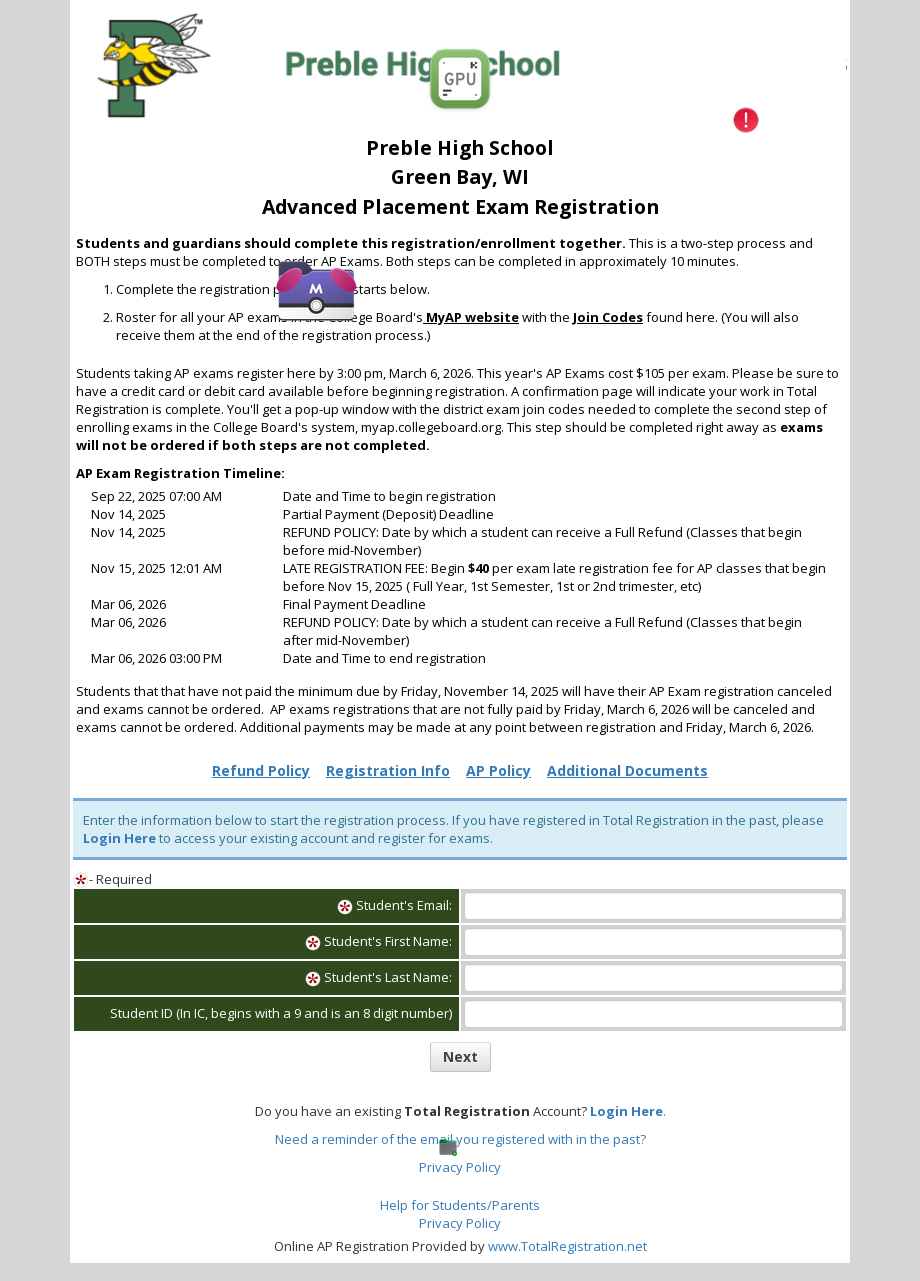  I want to click on folder containing pokémon master ball images or assets, so click(316, 293).